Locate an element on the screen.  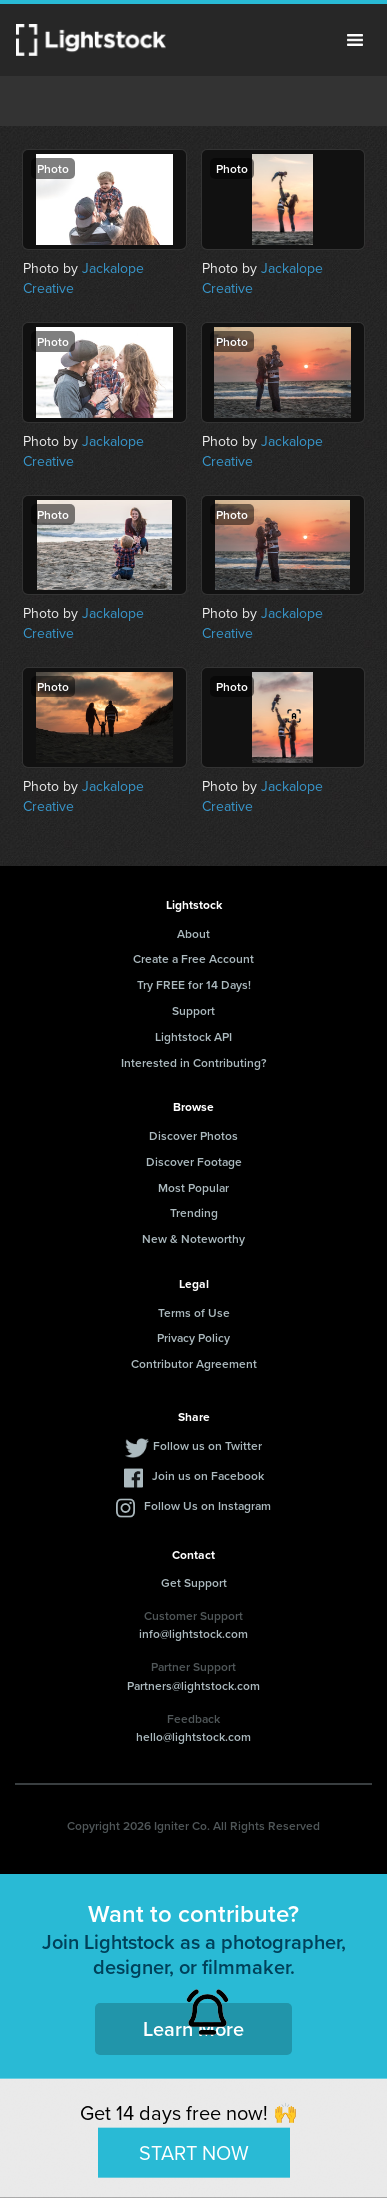
enable auto-focus mode for camera is located at coordinates (294, 716).